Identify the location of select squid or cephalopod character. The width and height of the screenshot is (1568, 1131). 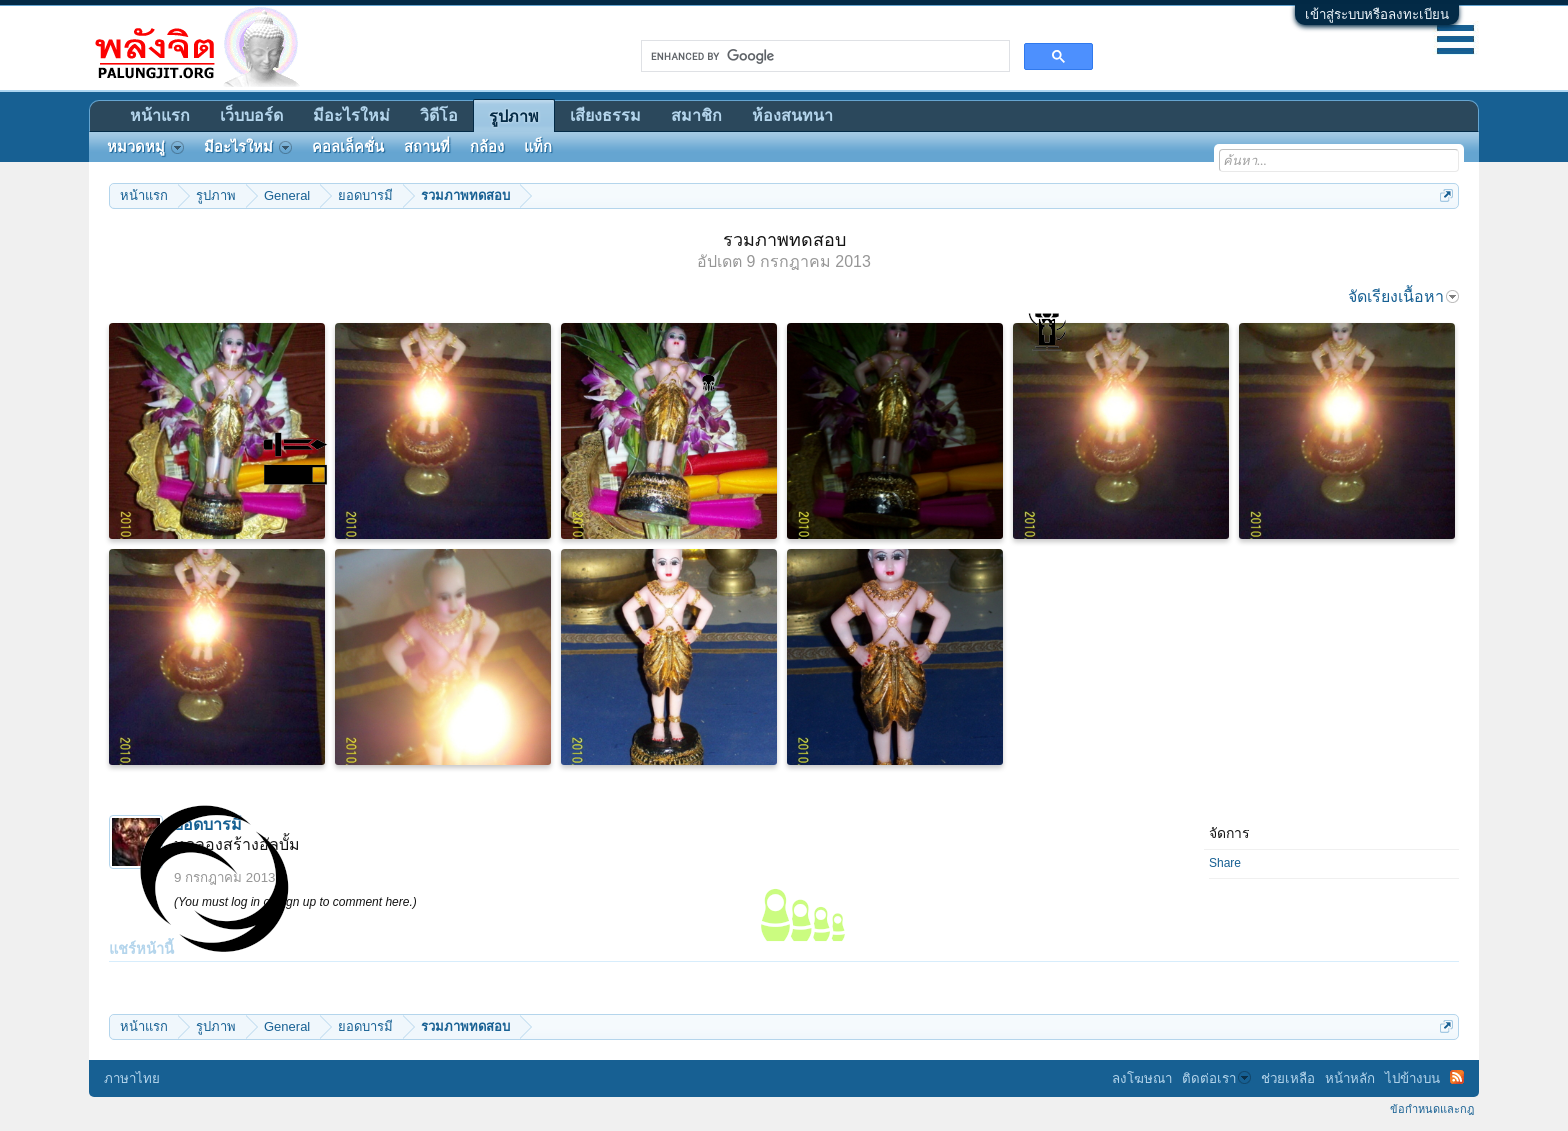
(708, 383).